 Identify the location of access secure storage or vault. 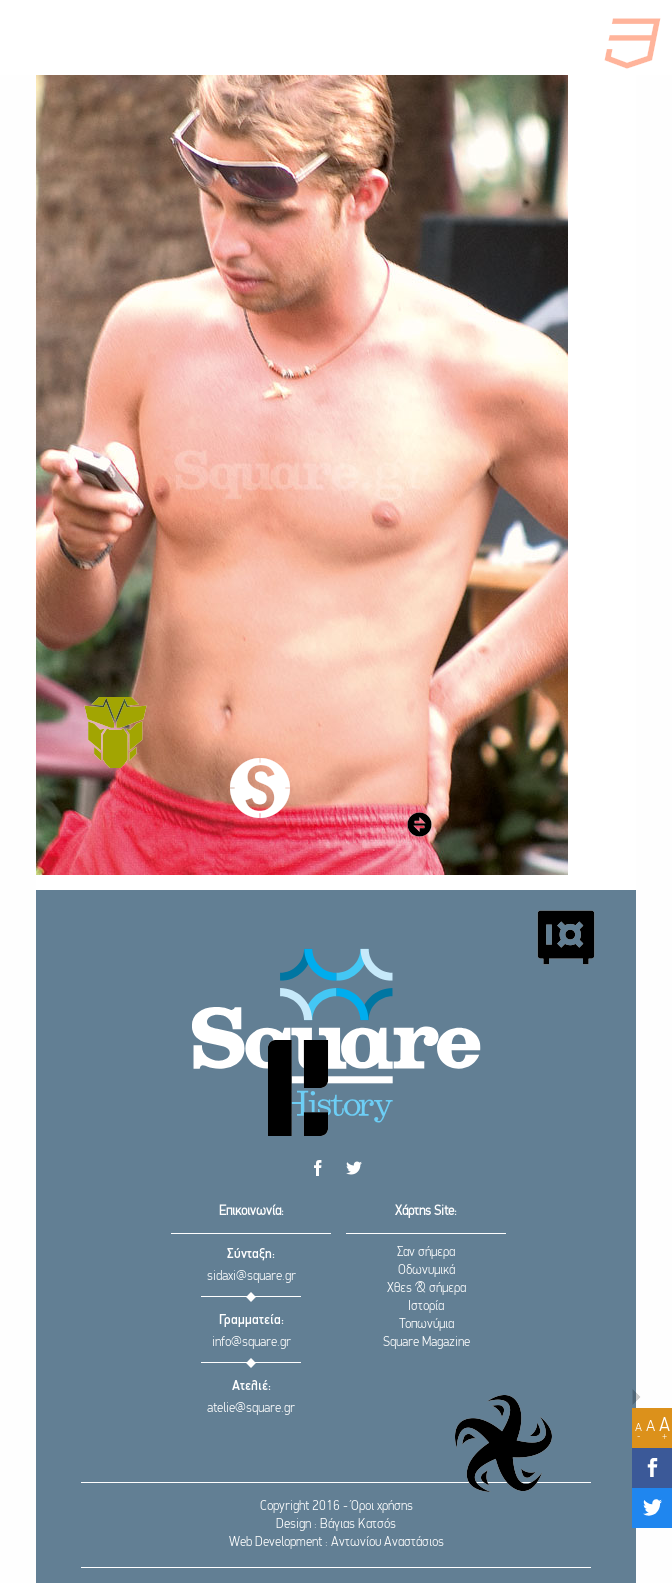
(566, 936).